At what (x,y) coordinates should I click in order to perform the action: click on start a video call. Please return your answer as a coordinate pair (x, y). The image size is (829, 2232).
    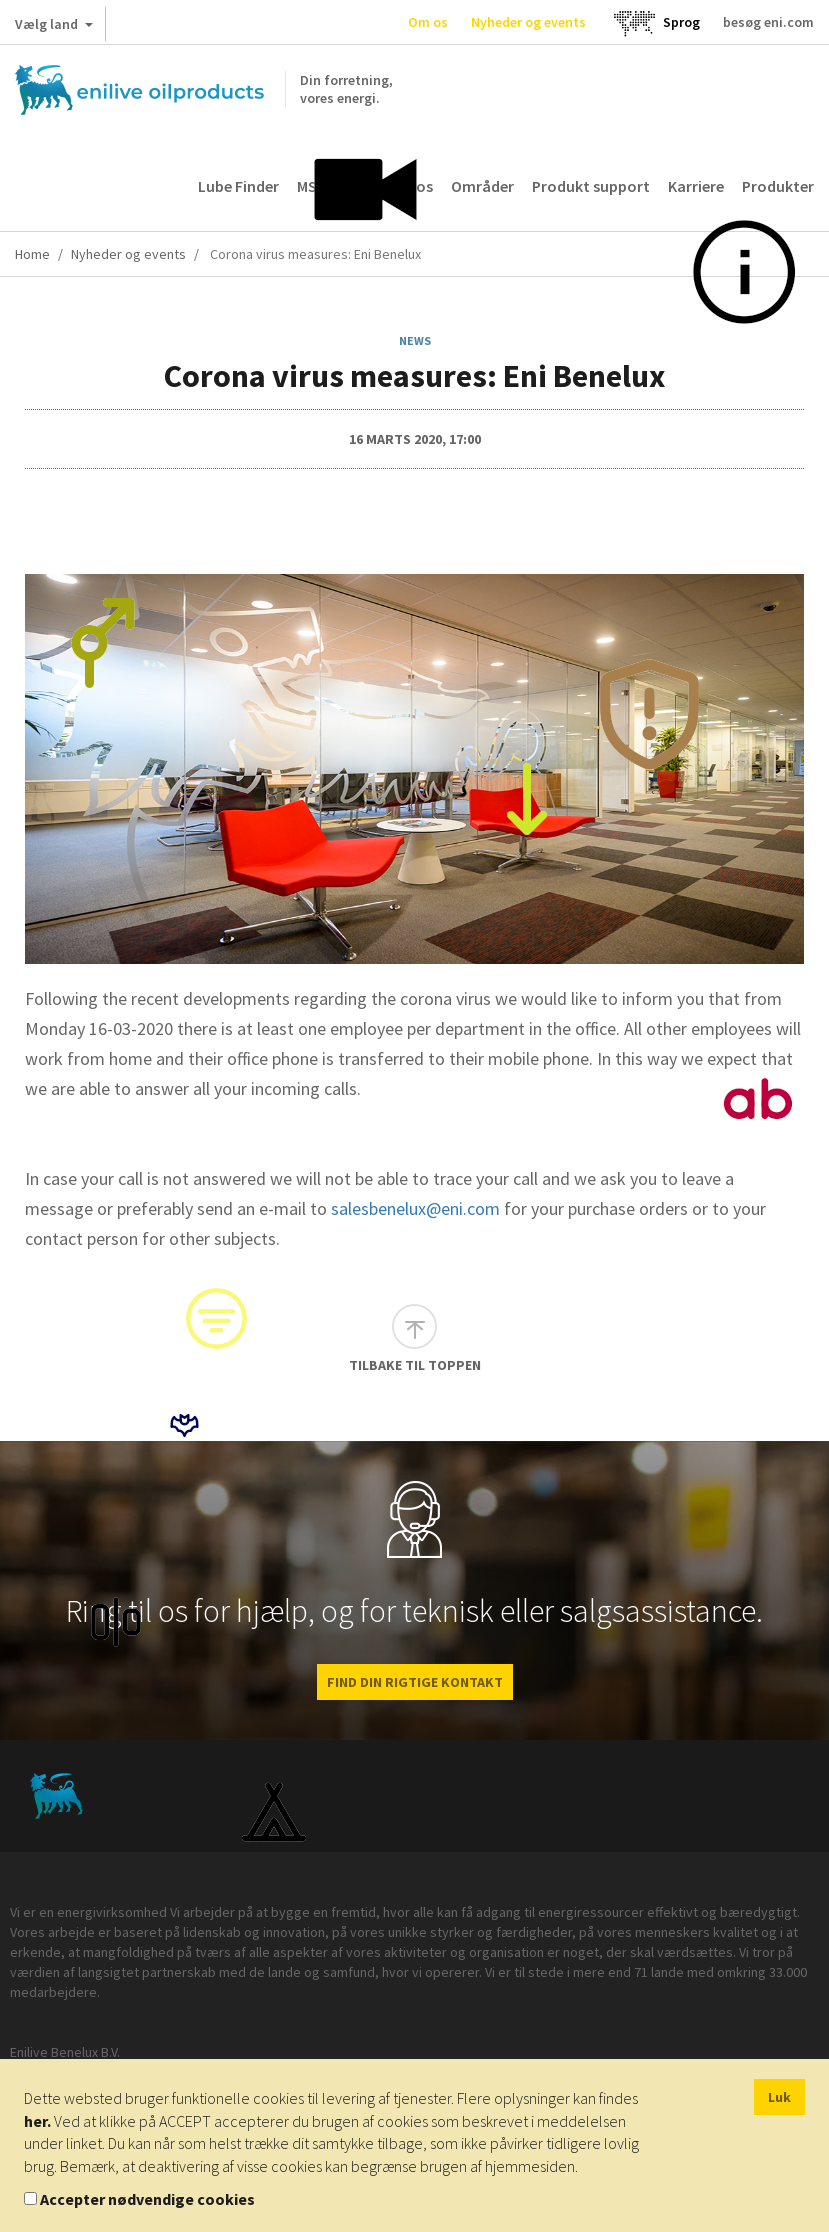
    Looking at the image, I should click on (365, 189).